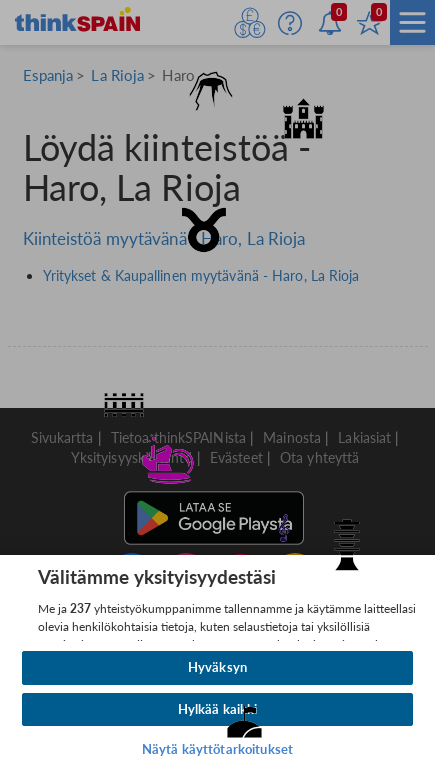 This screenshot has width=435, height=766. I want to click on select mini-submarine vehicle or unit, so click(168, 459).